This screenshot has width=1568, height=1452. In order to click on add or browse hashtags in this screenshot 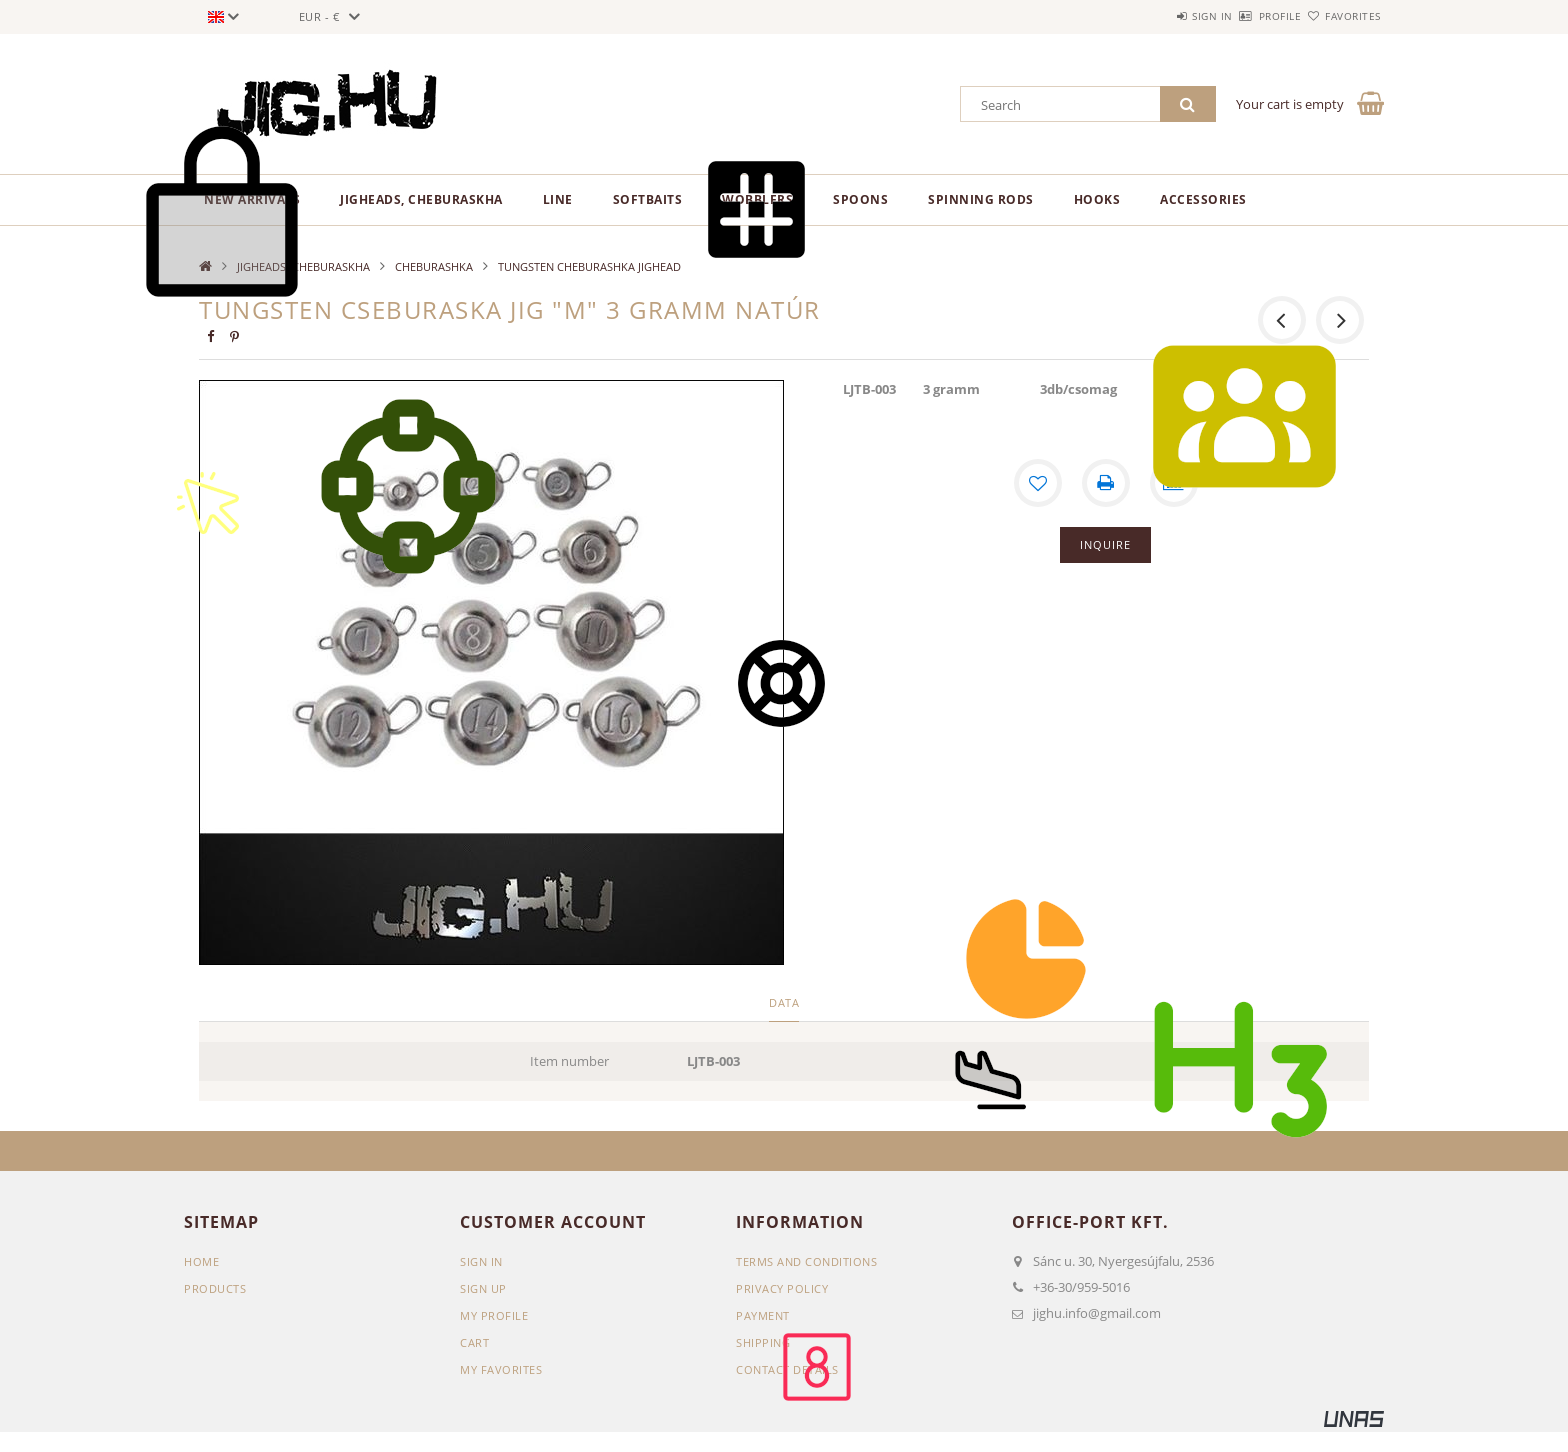, I will do `click(756, 209)`.